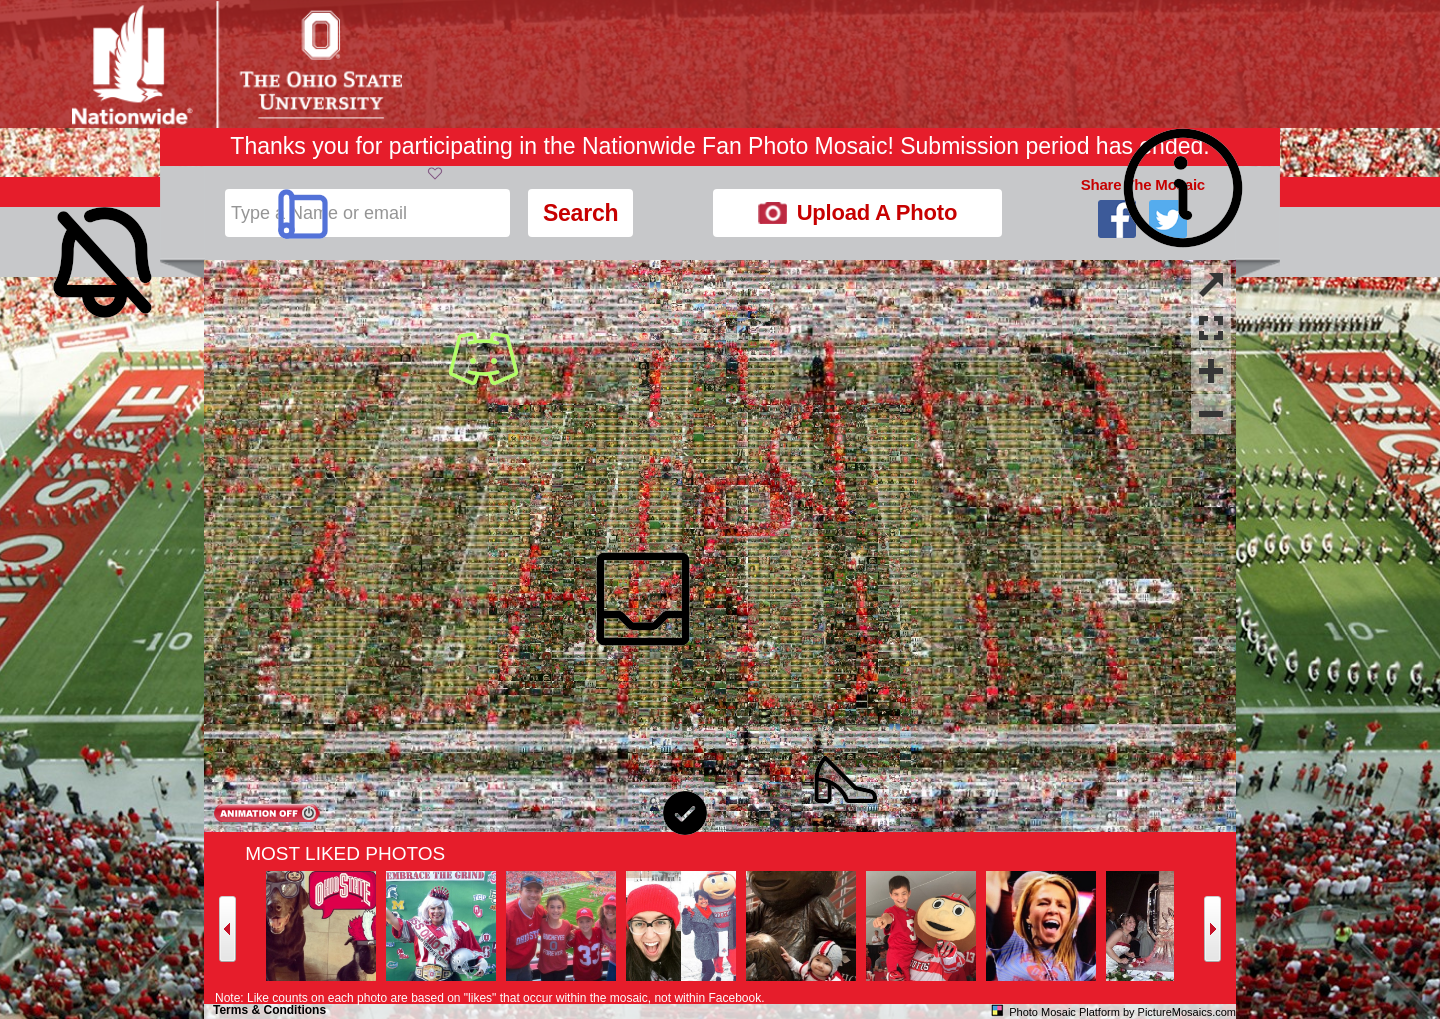 Image resolution: width=1440 pixels, height=1019 pixels. I want to click on open Discord, so click(483, 357).